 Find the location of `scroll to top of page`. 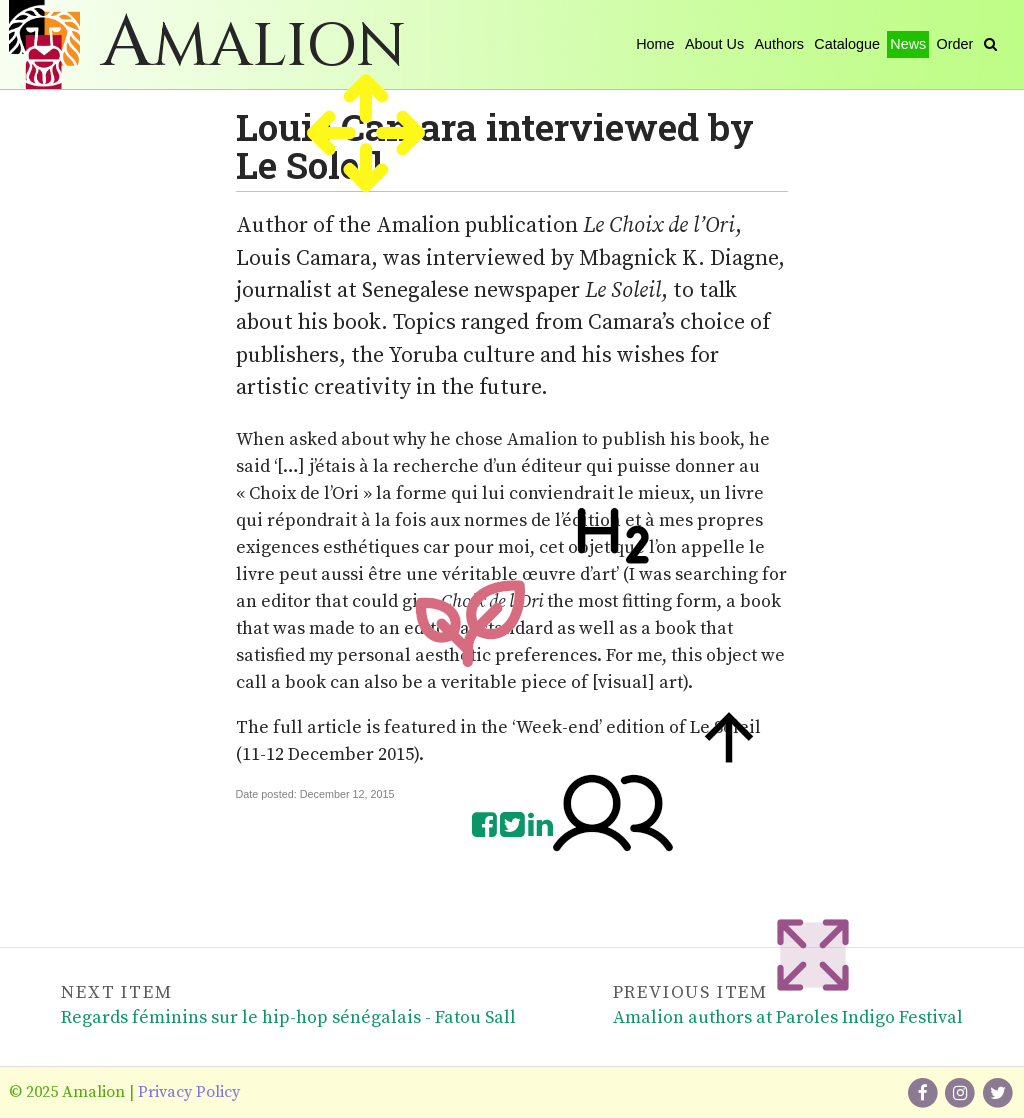

scroll to top of page is located at coordinates (729, 738).